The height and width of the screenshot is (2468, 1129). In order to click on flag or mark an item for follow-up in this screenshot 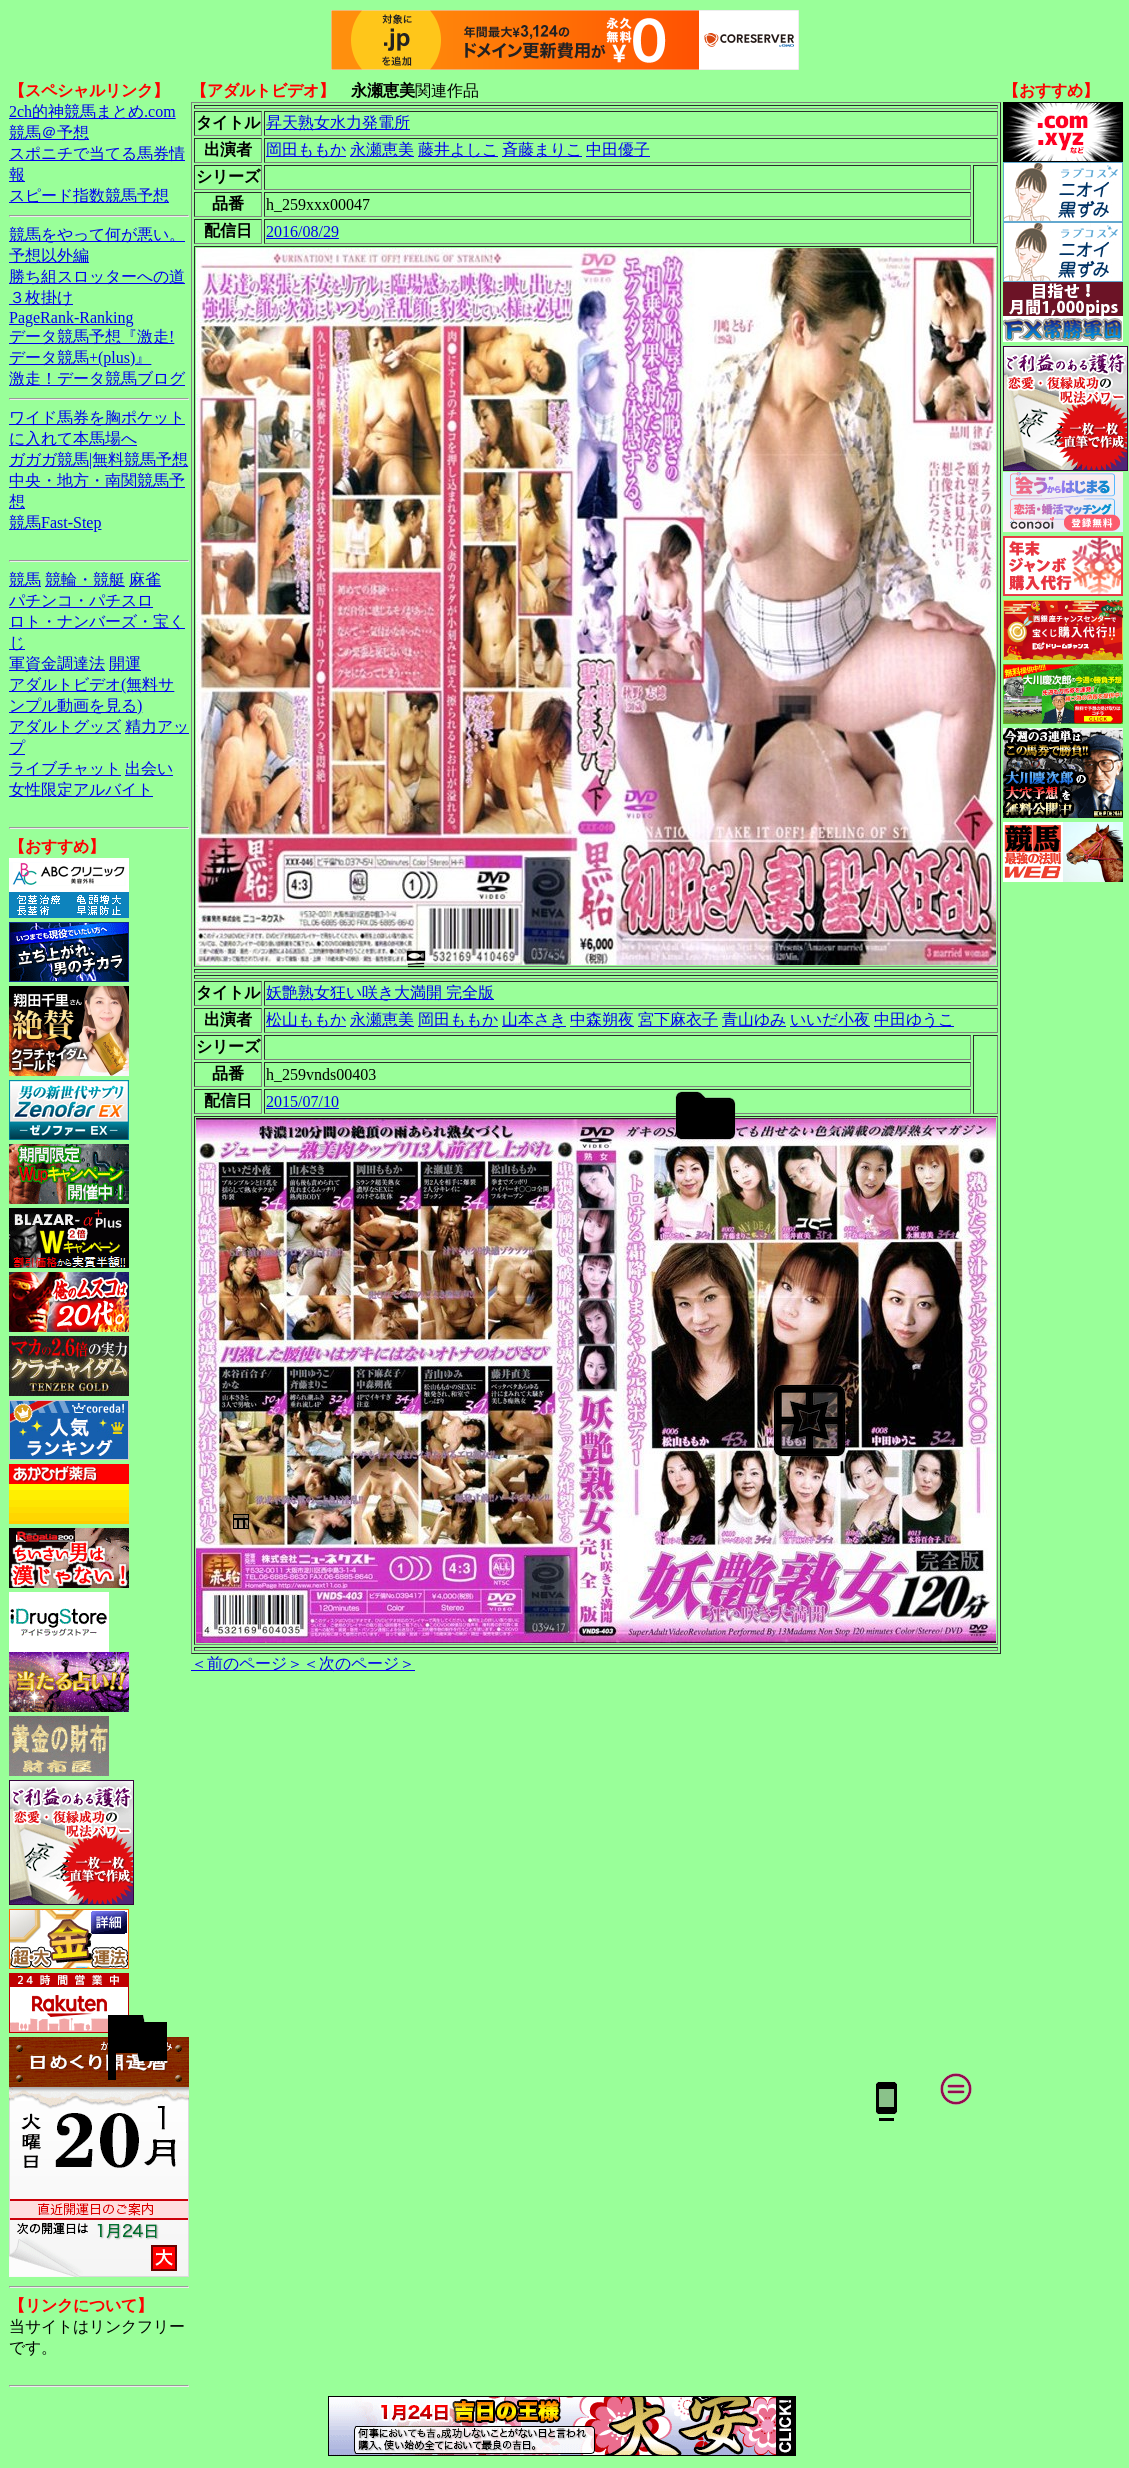, I will do `click(135, 2045)`.